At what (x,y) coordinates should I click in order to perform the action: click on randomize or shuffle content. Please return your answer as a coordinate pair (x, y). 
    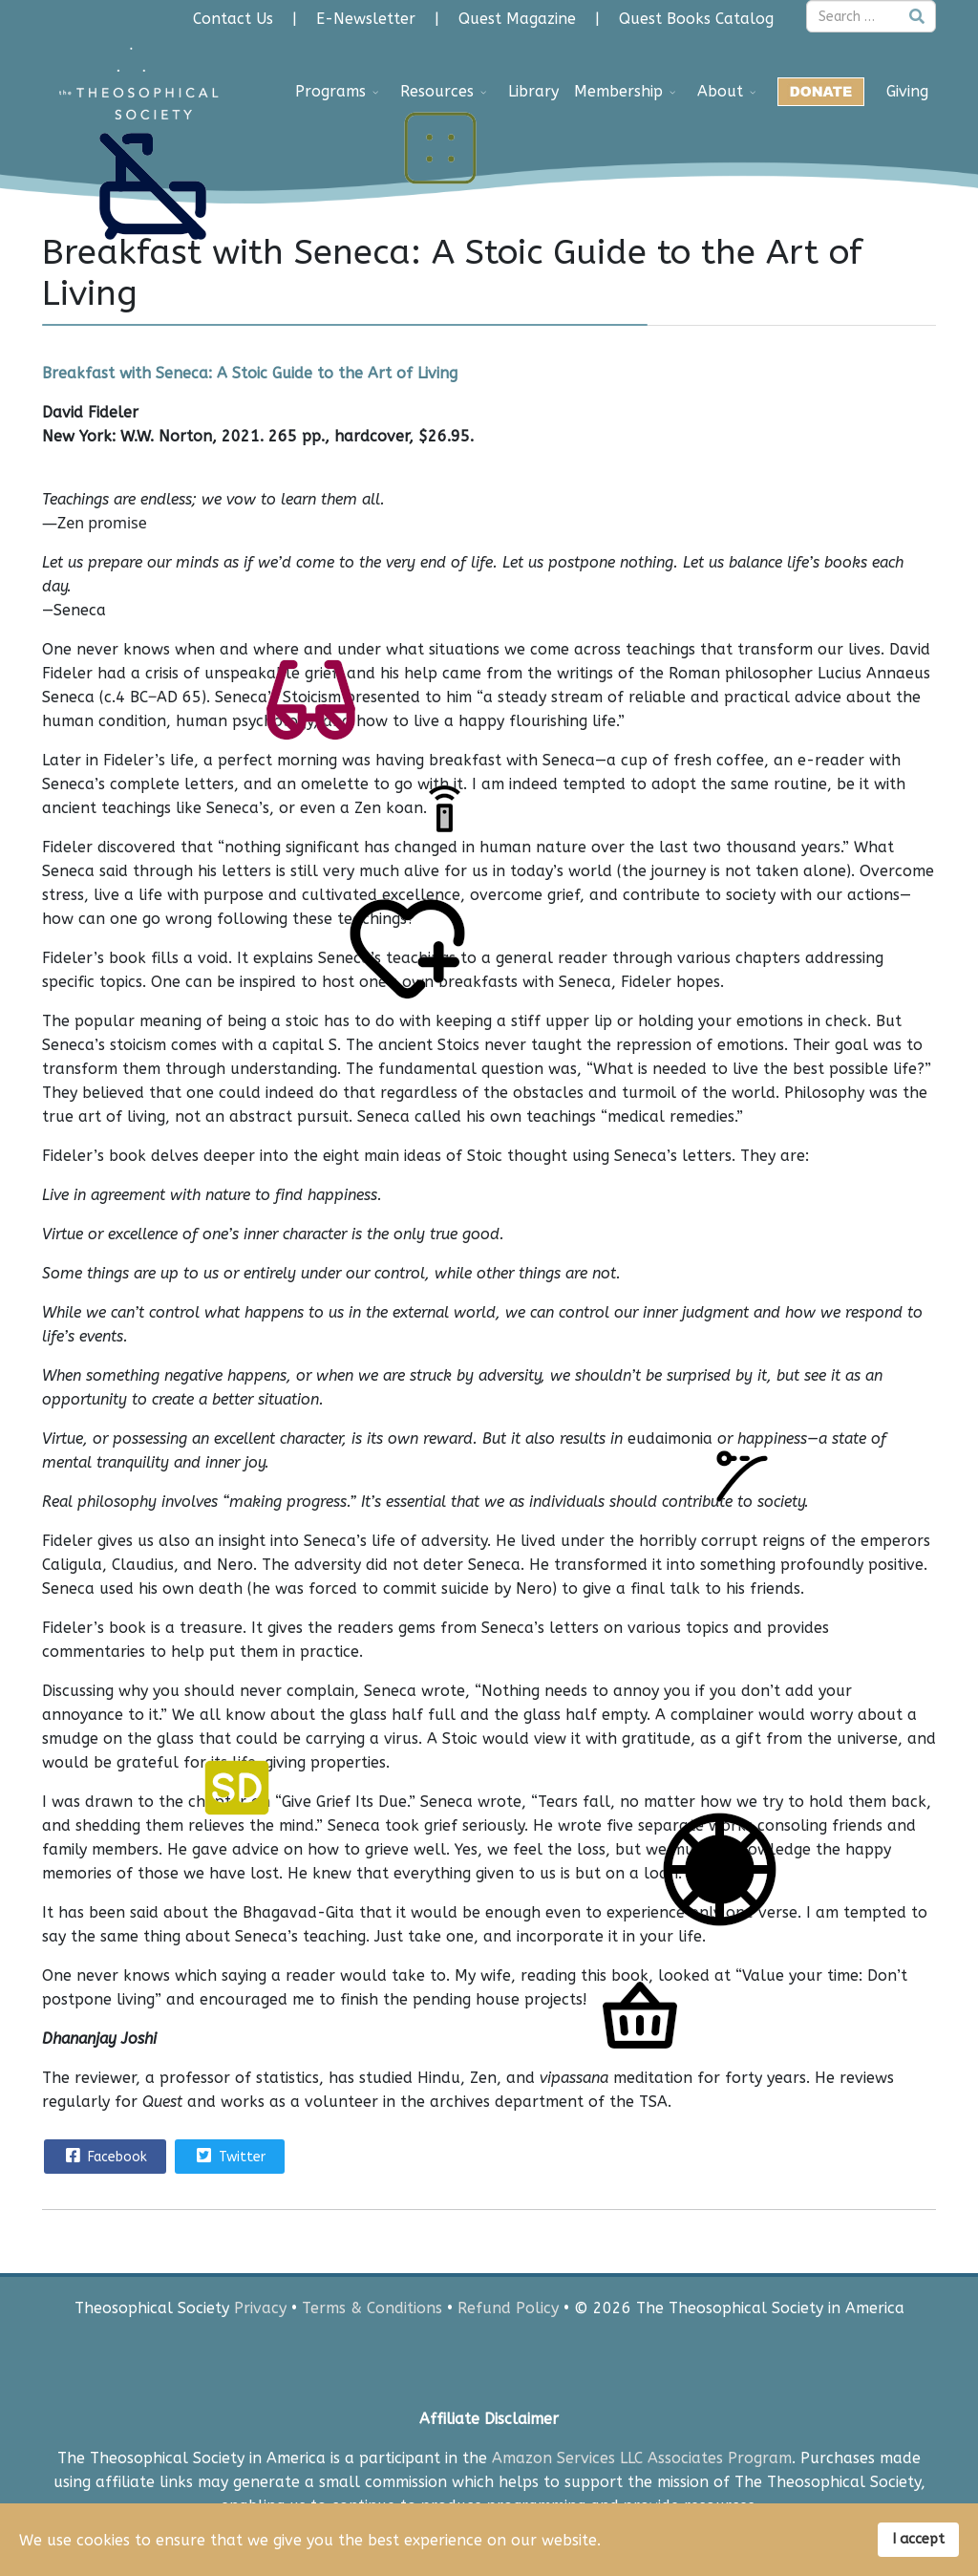
    Looking at the image, I should click on (440, 148).